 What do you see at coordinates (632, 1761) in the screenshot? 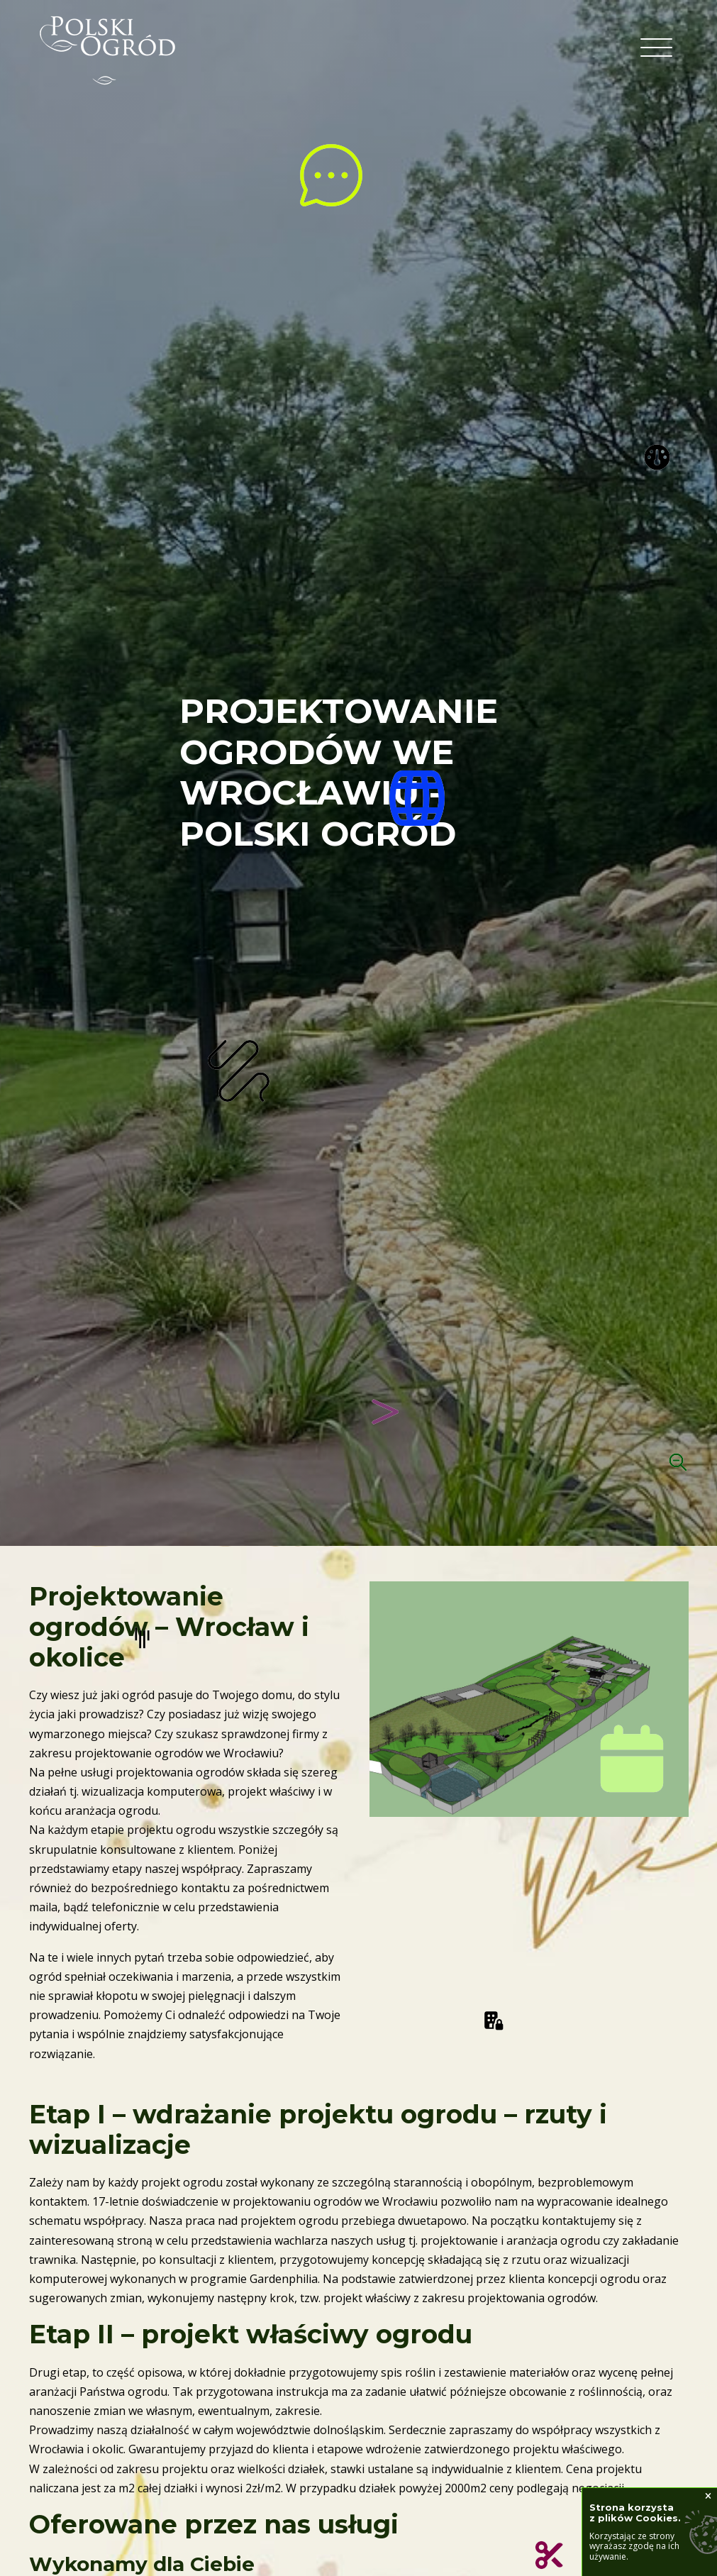
I see `view calendar or scheduled events` at bounding box center [632, 1761].